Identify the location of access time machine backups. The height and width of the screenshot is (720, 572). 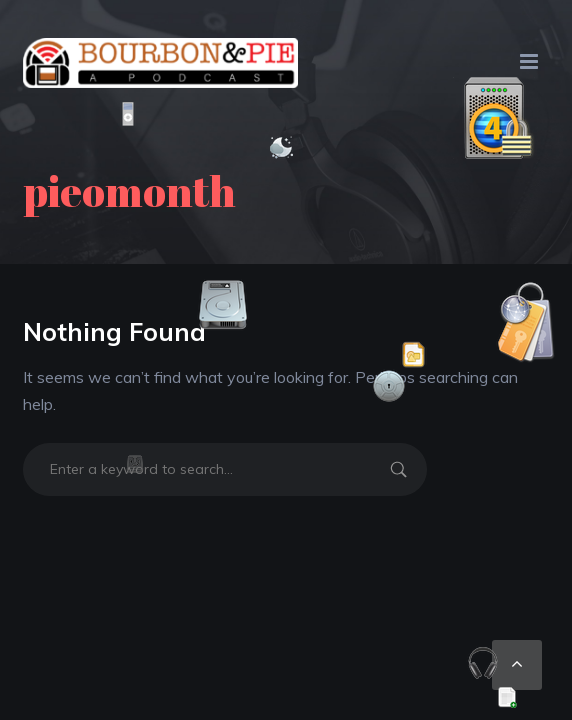
(135, 464).